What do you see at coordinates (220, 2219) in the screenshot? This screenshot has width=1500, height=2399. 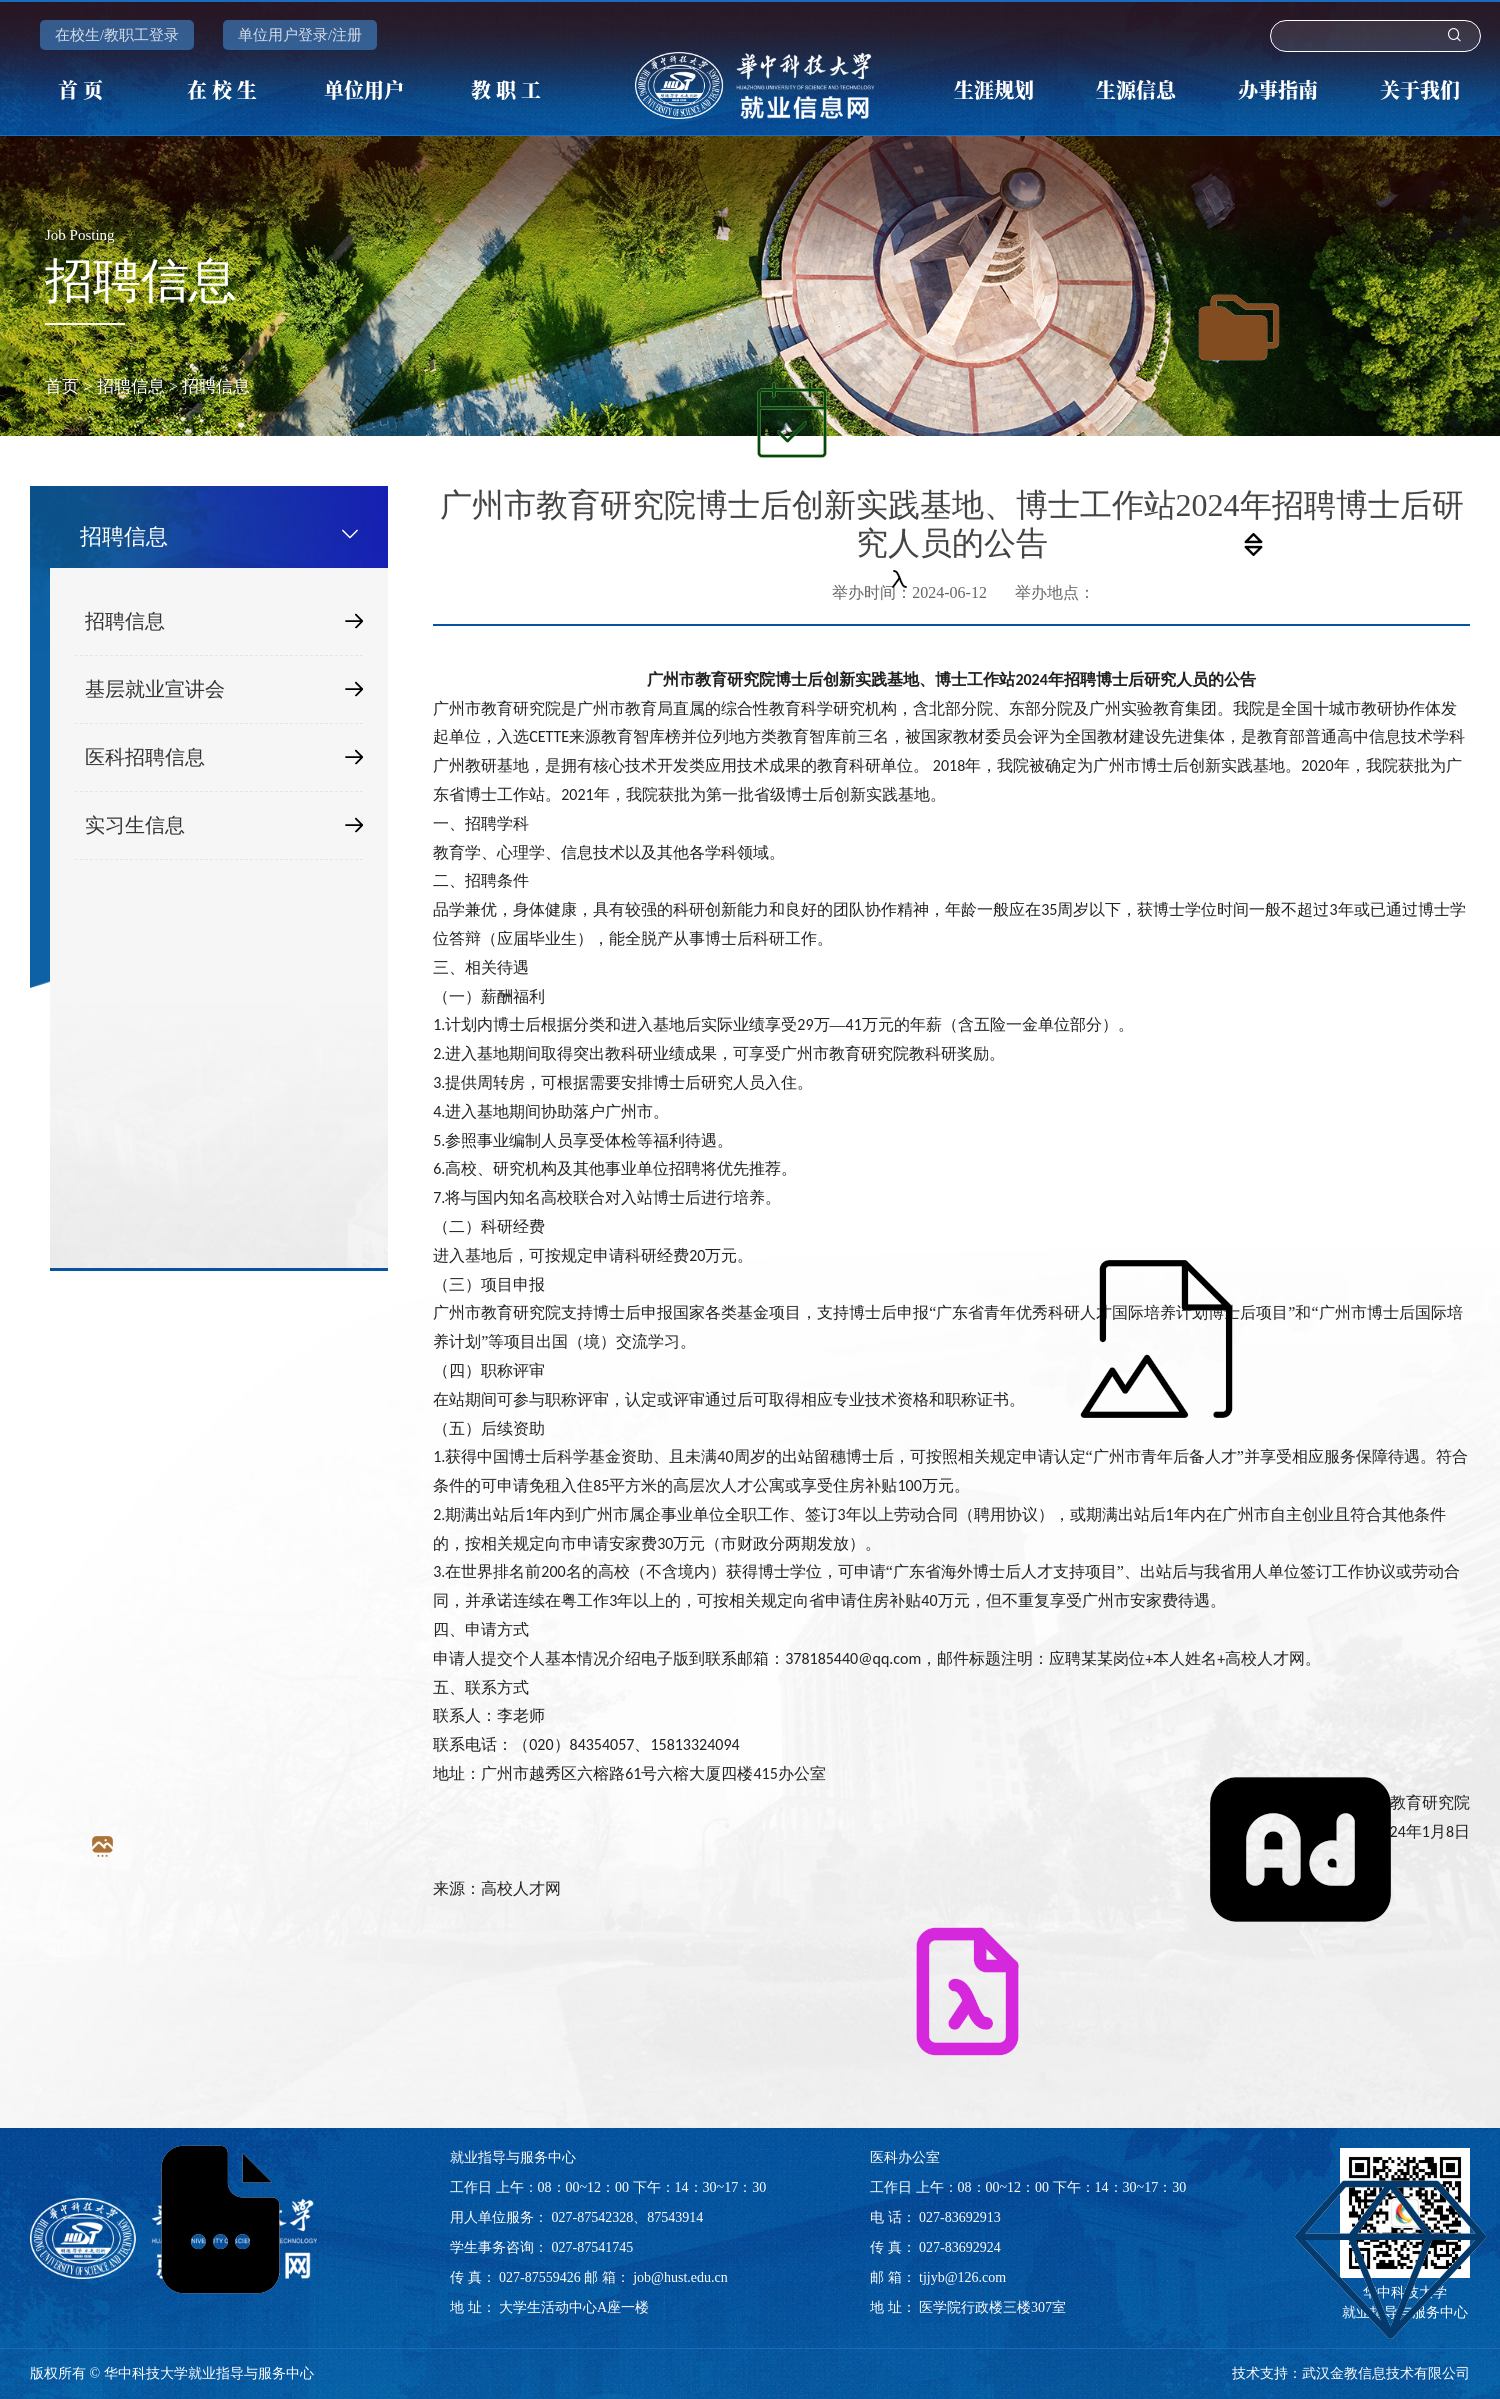 I see `view file details or additional options` at bounding box center [220, 2219].